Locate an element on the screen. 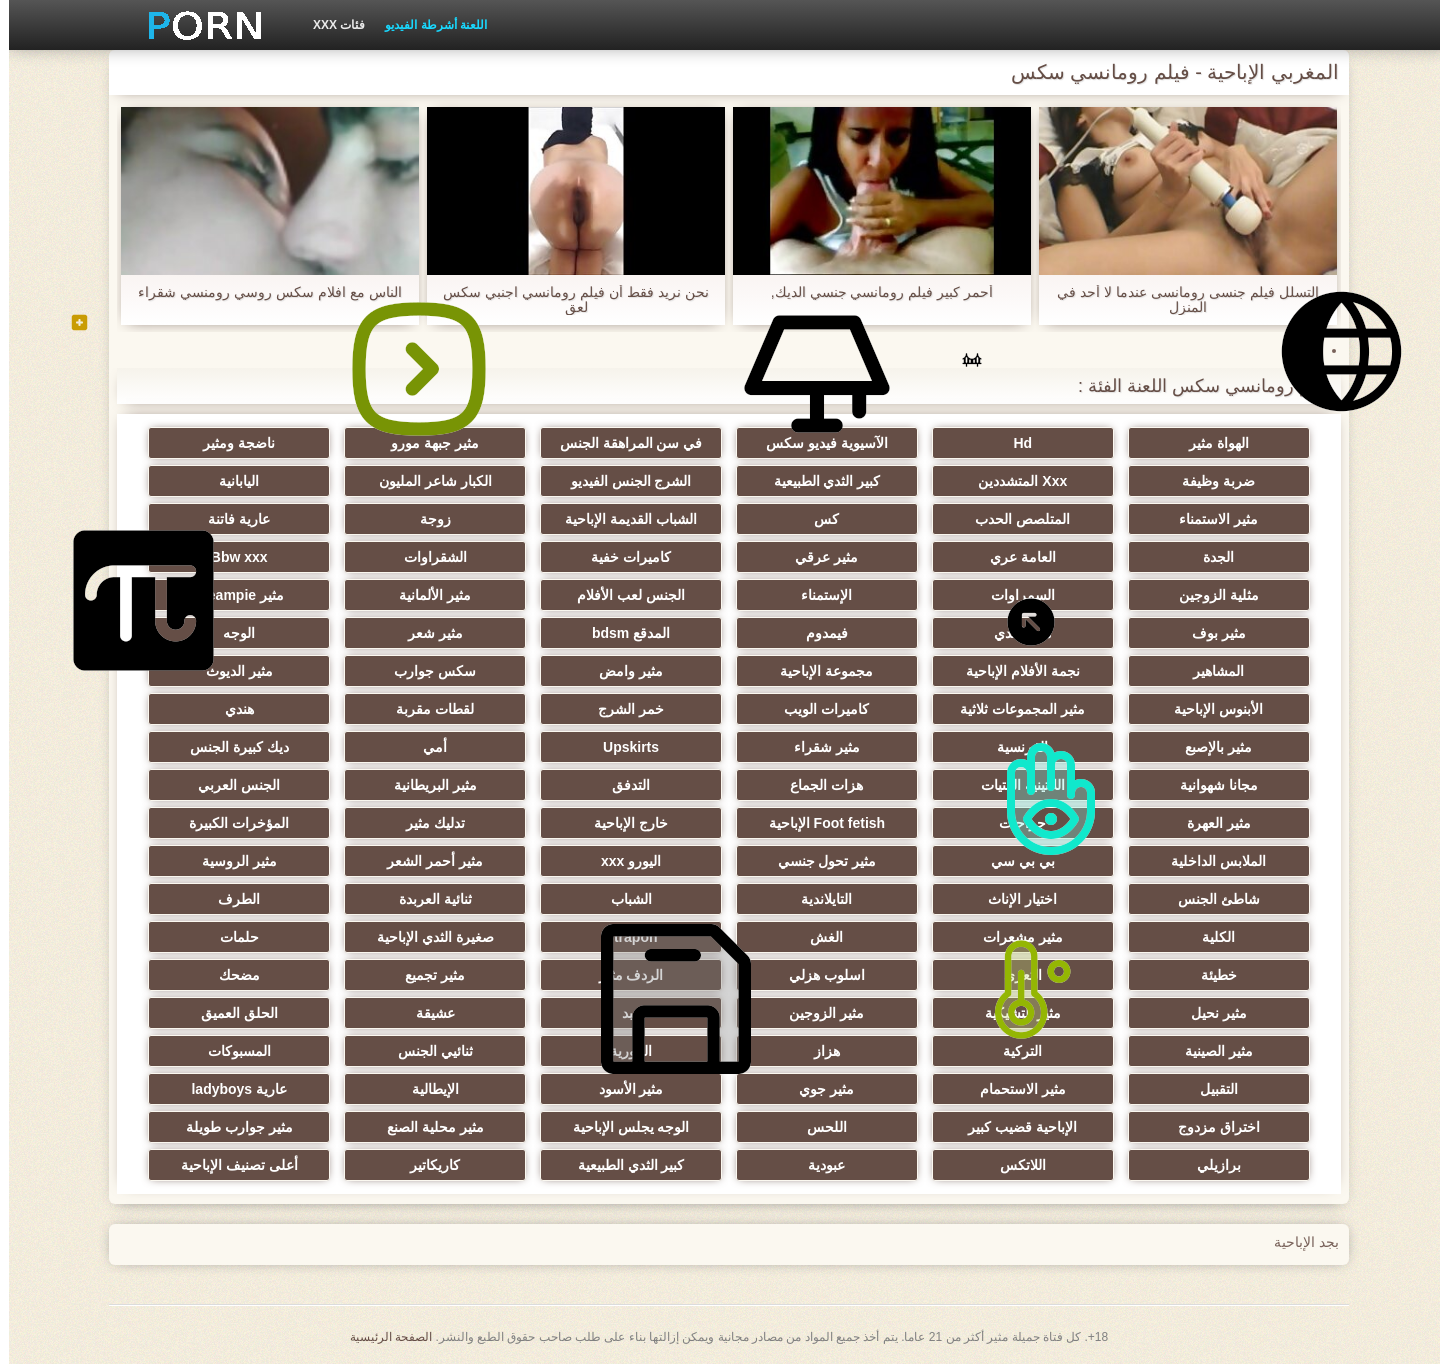 This screenshot has height=1364, width=1440. navigate to the next item or page is located at coordinates (419, 369).